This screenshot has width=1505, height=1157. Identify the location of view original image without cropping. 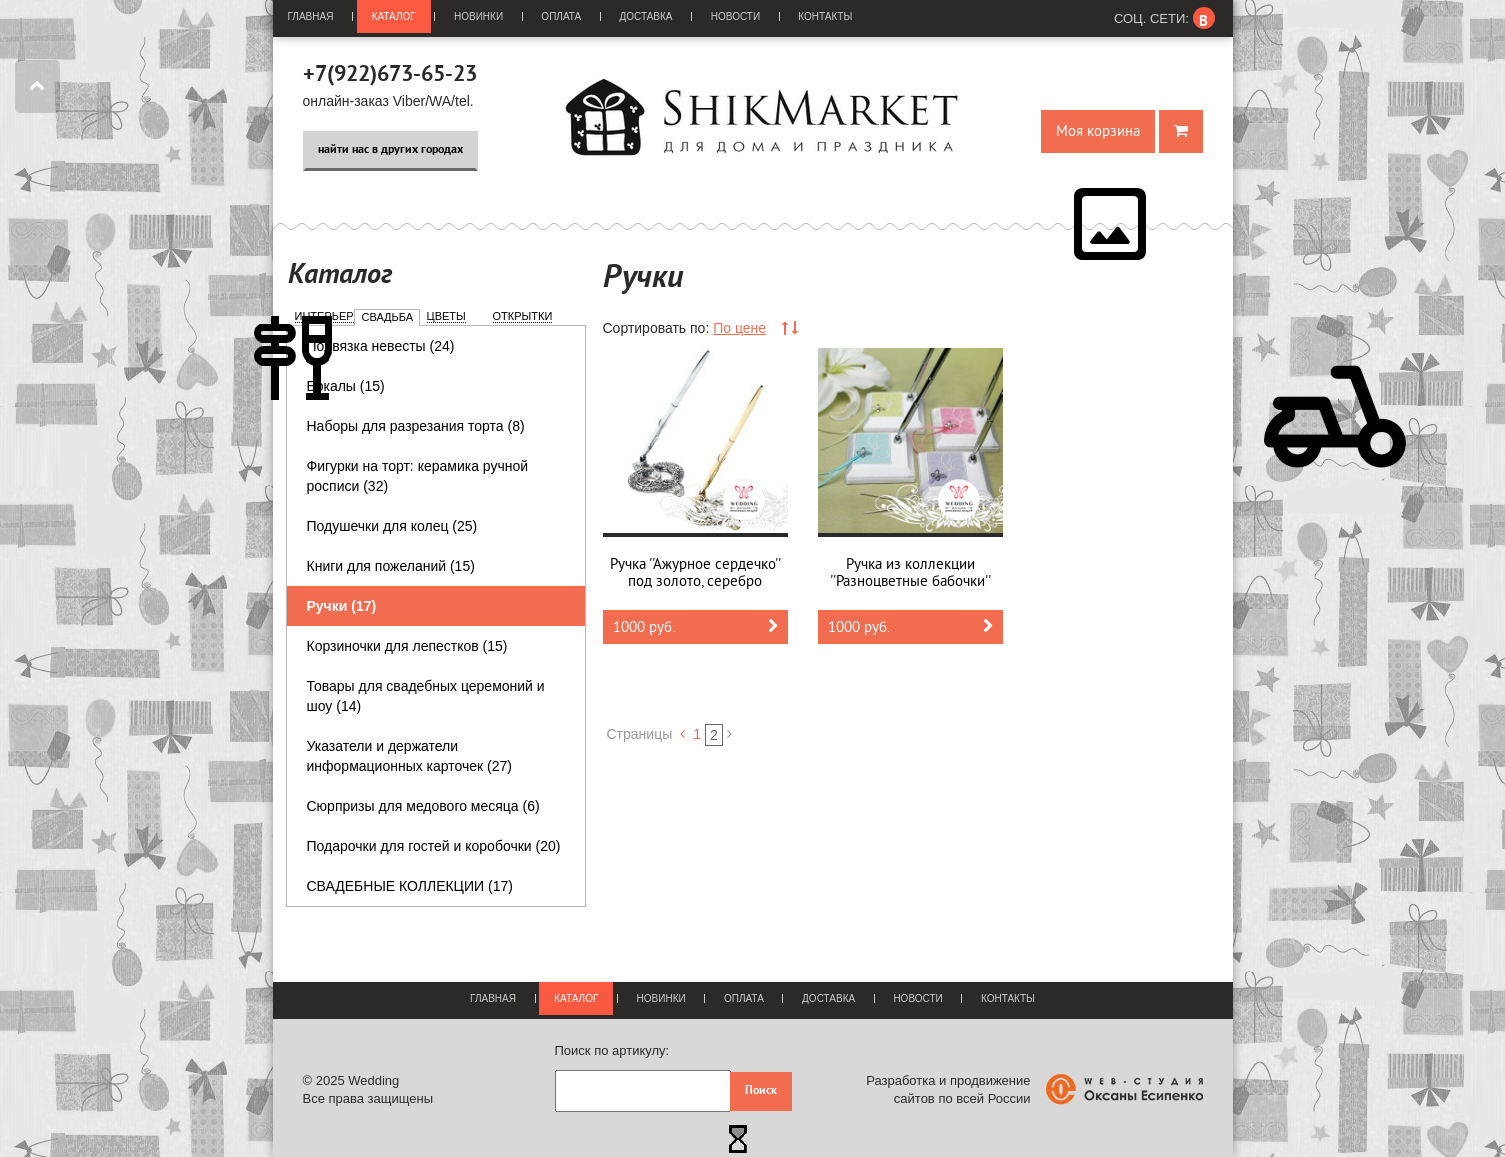
(1110, 224).